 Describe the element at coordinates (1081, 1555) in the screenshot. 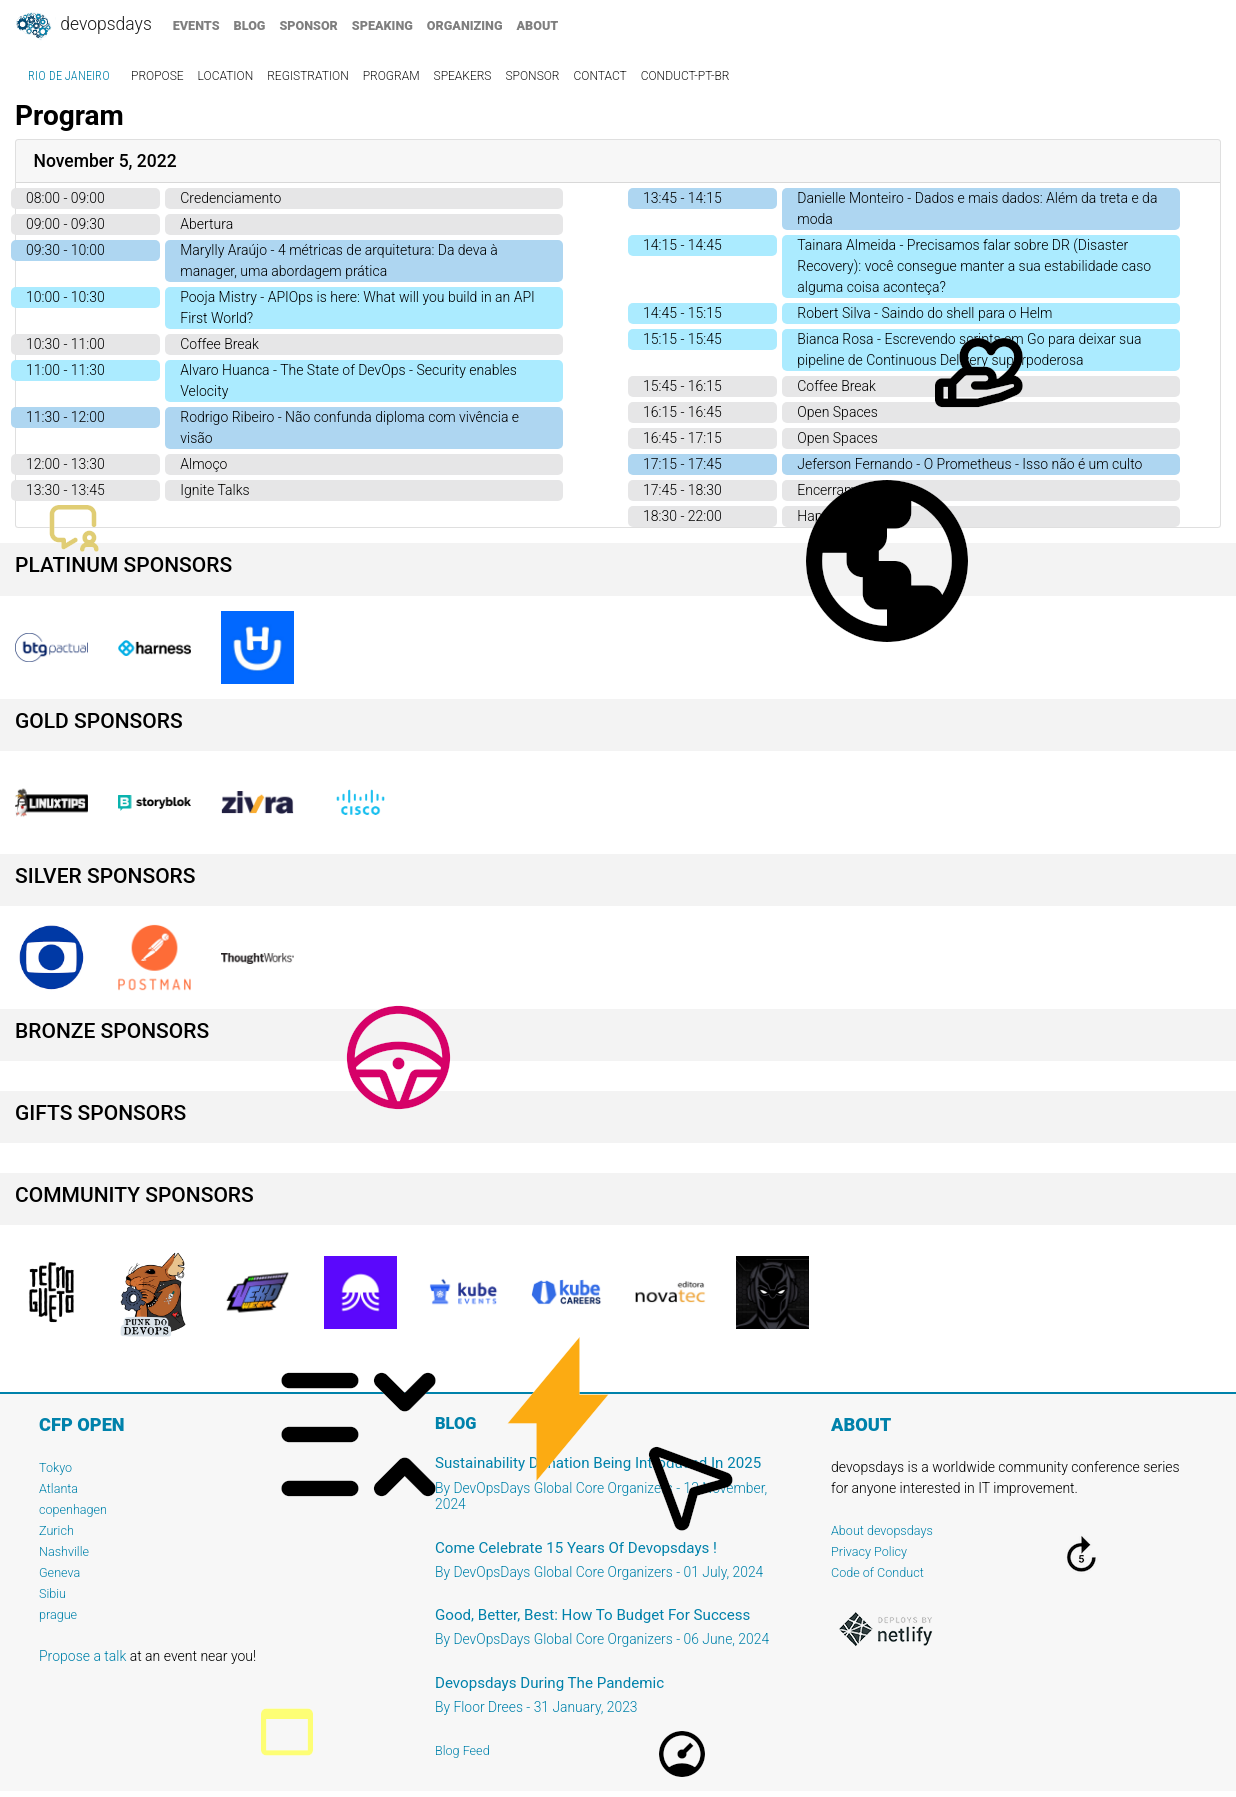

I see `skip forward 5 seconds in media playback` at that location.